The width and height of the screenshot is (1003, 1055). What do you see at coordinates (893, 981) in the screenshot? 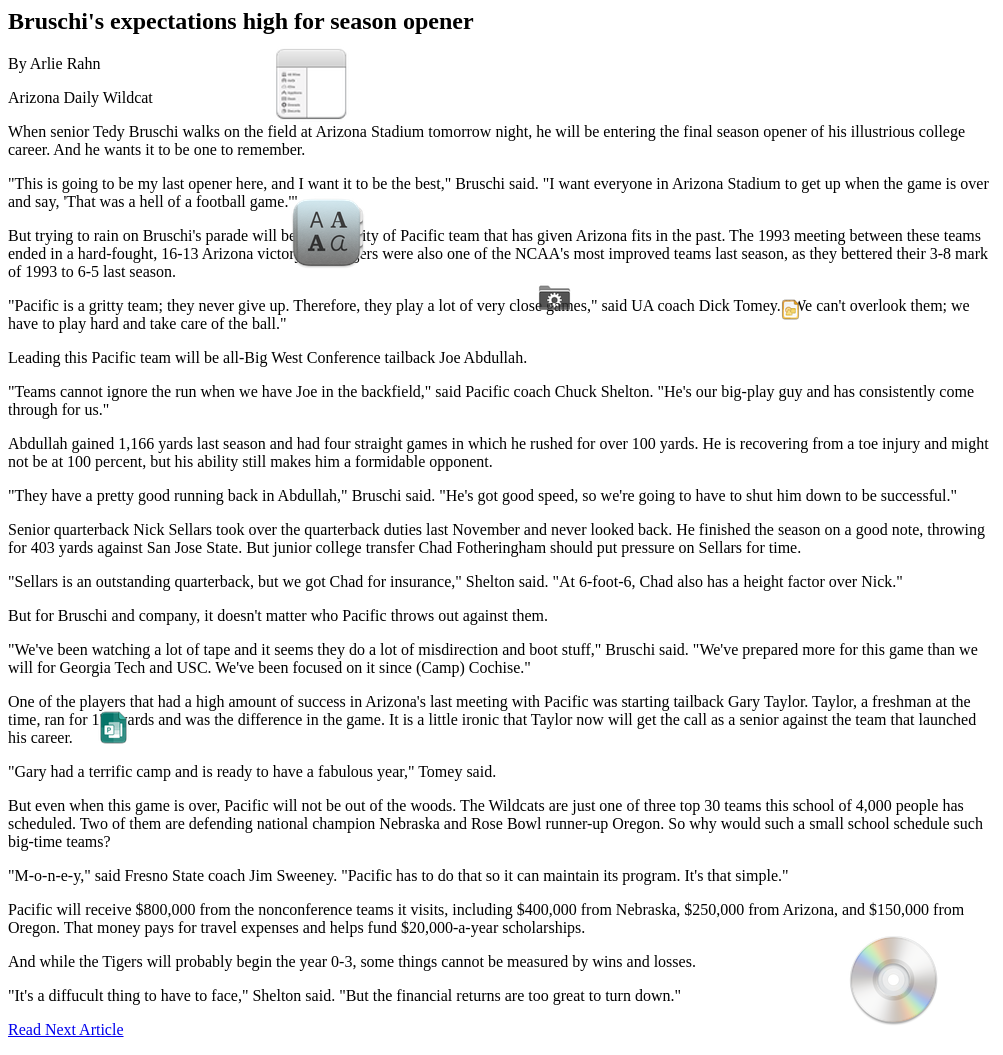
I see `access audio CD contents` at bounding box center [893, 981].